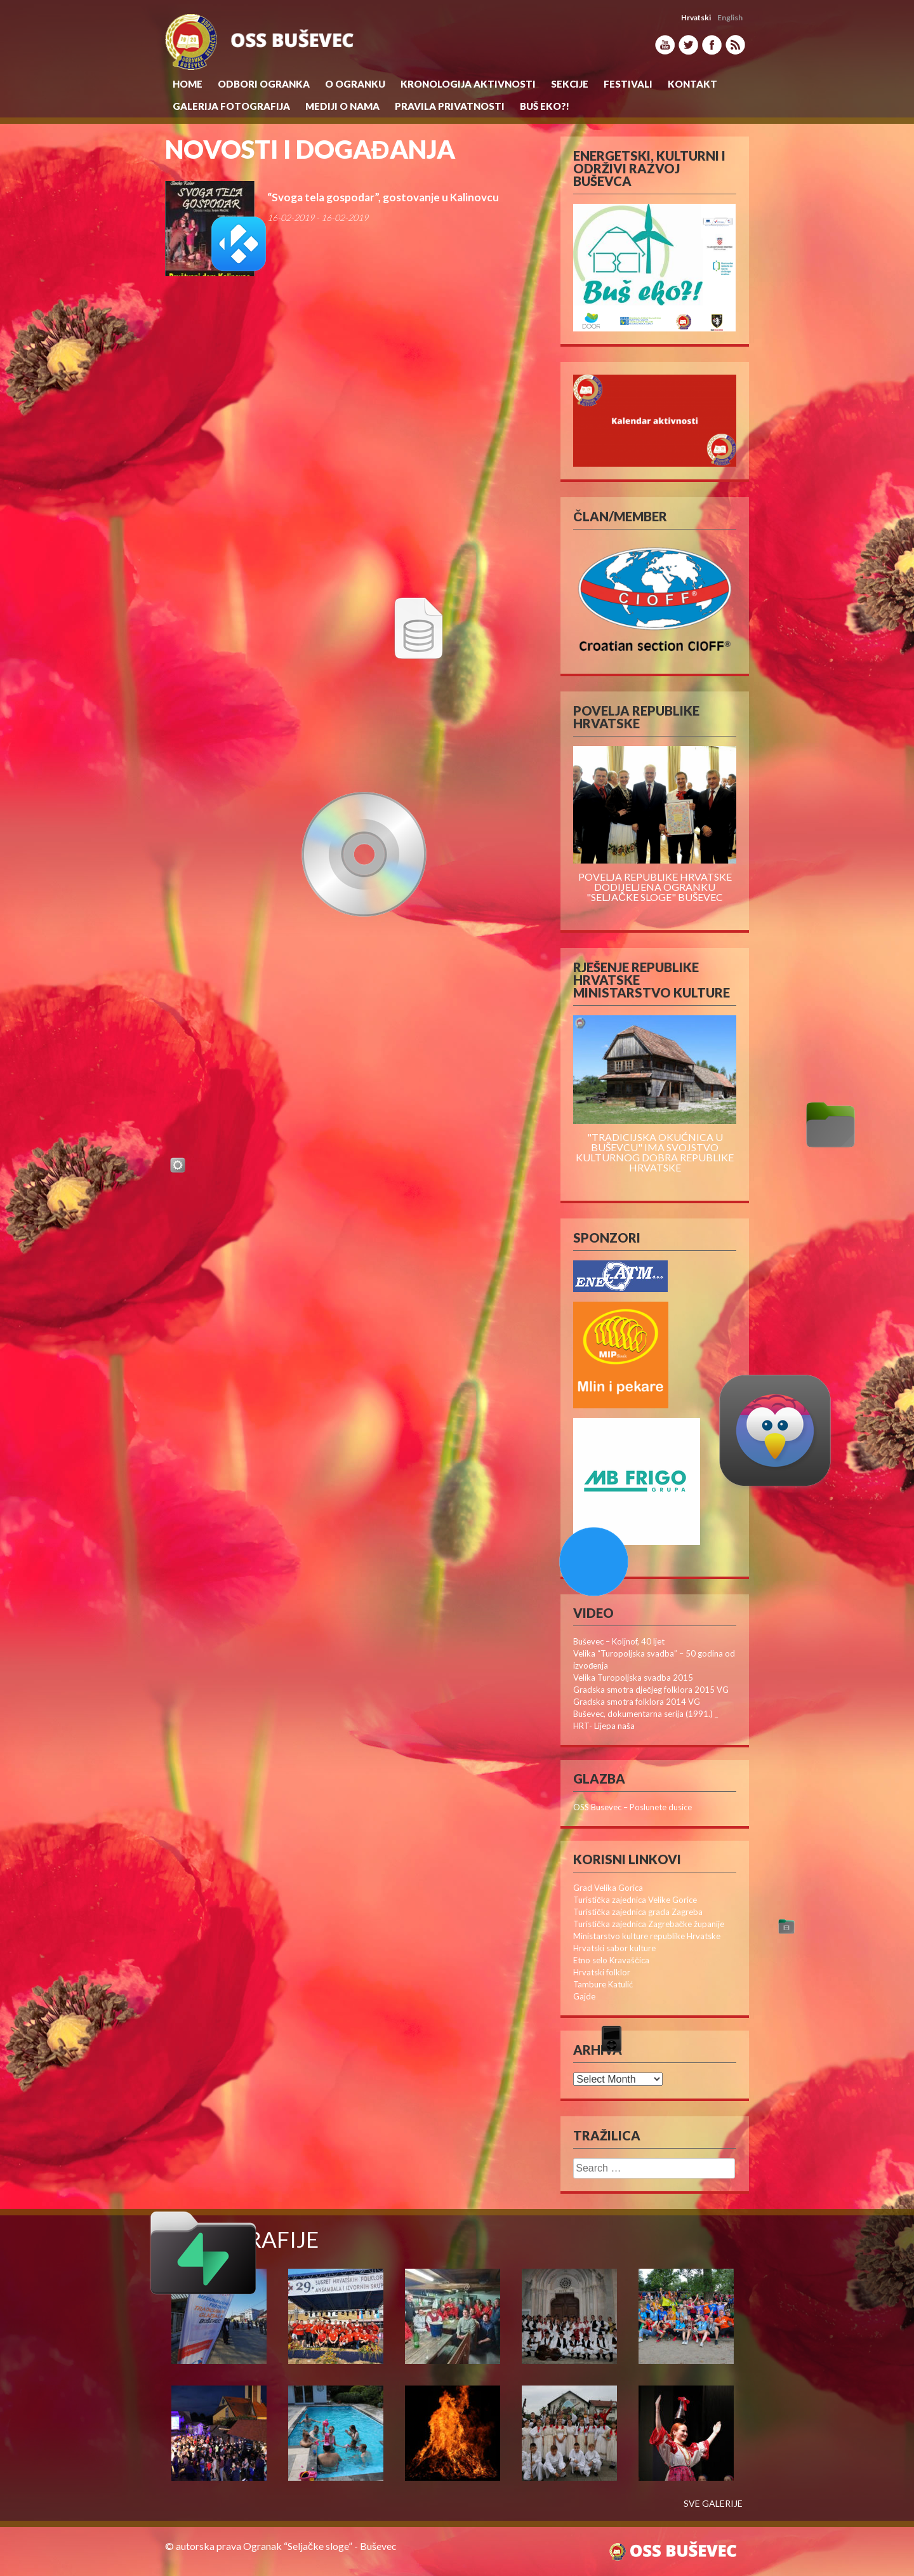 This screenshot has height=2576, width=914. What do you see at coordinates (775, 1431) in the screenshot?
I see `open corebird twitter client` at bounding box center [775, 1431].